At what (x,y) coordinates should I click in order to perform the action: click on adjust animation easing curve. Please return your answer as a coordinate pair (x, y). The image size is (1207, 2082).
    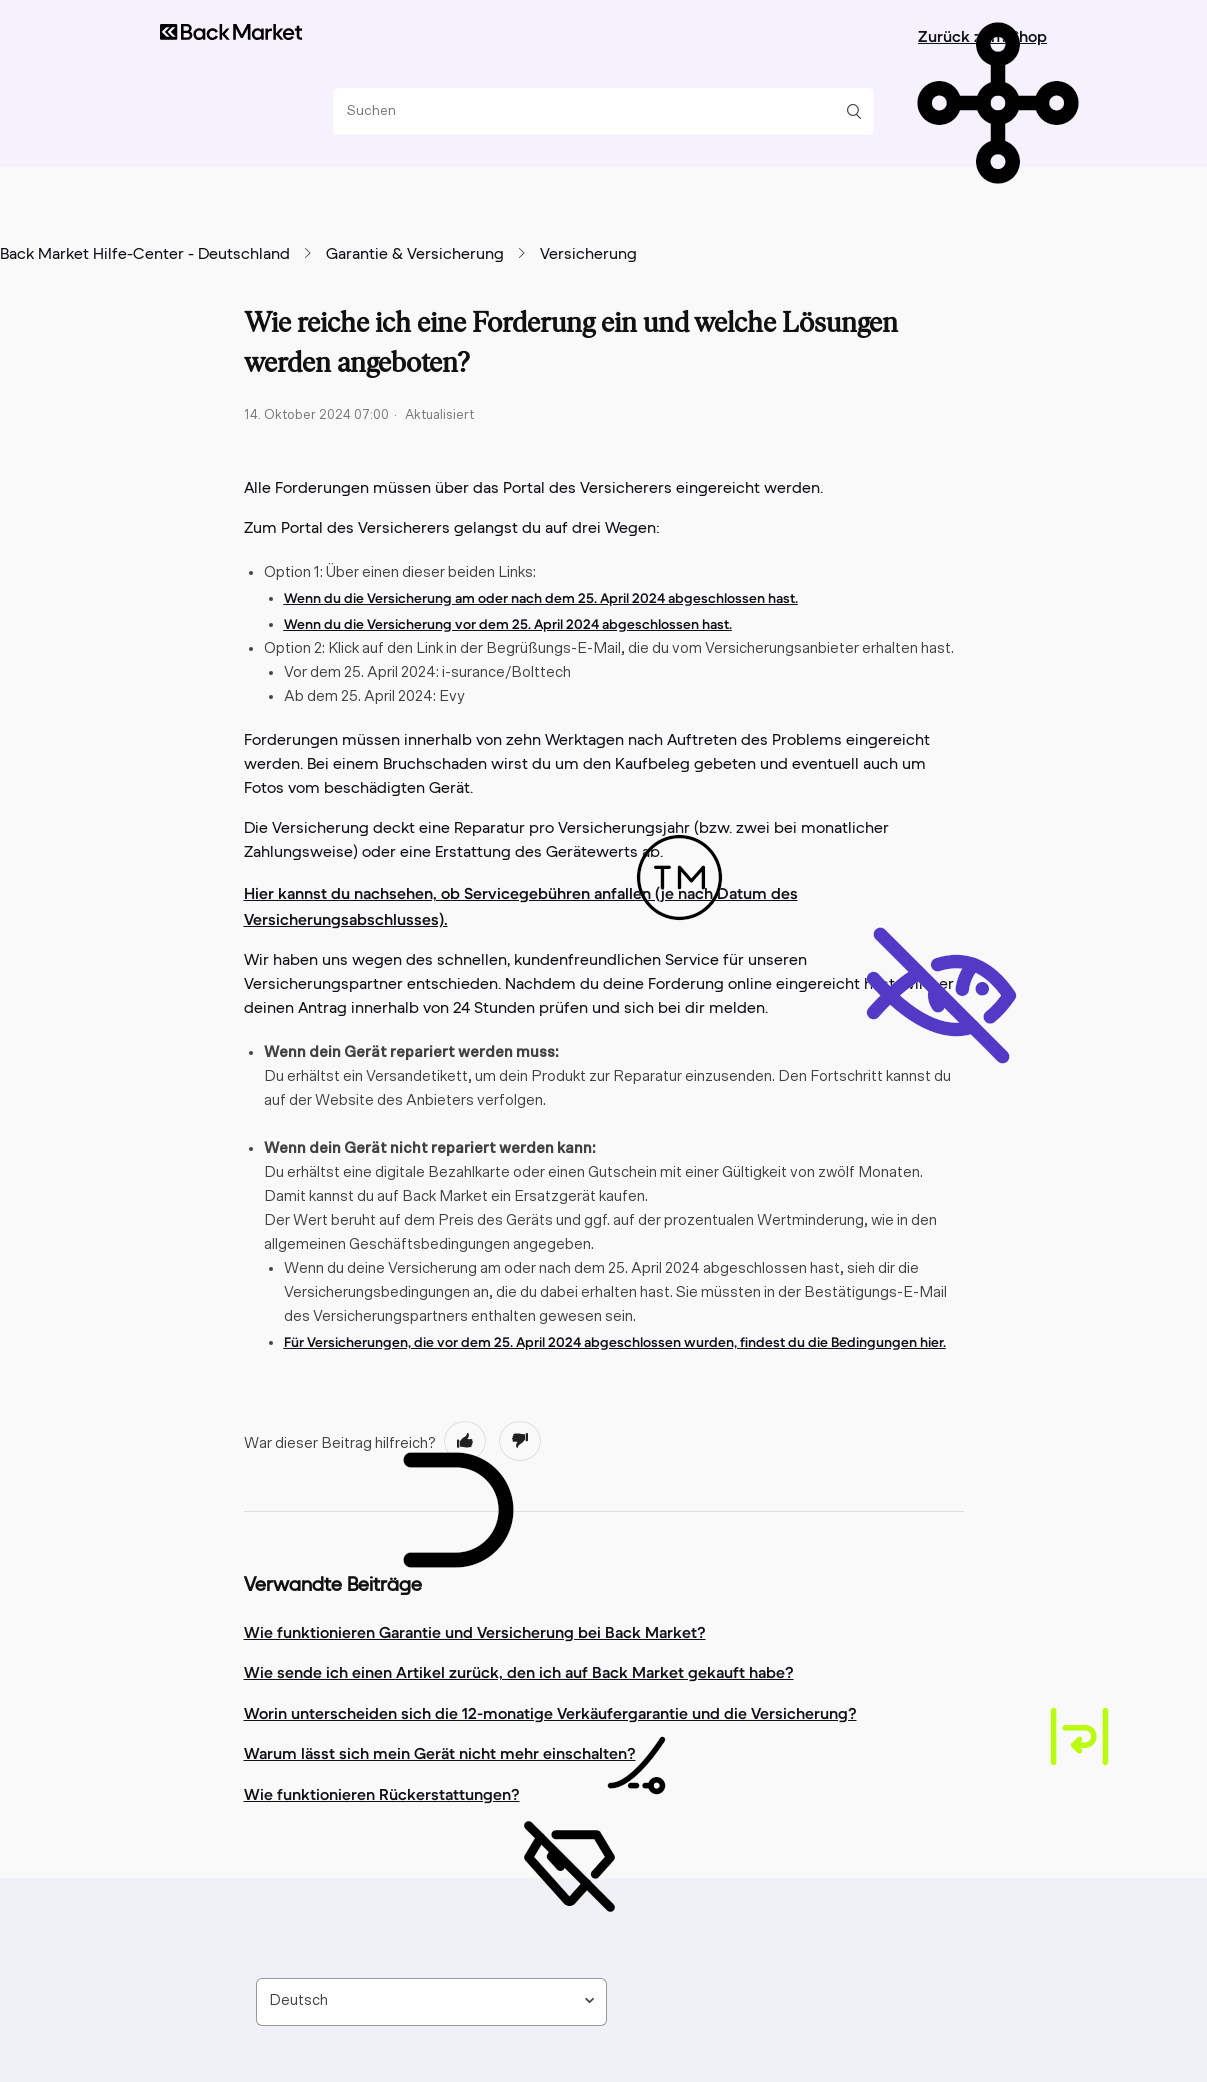
    Looking at the image, I should click on (636, 1765).